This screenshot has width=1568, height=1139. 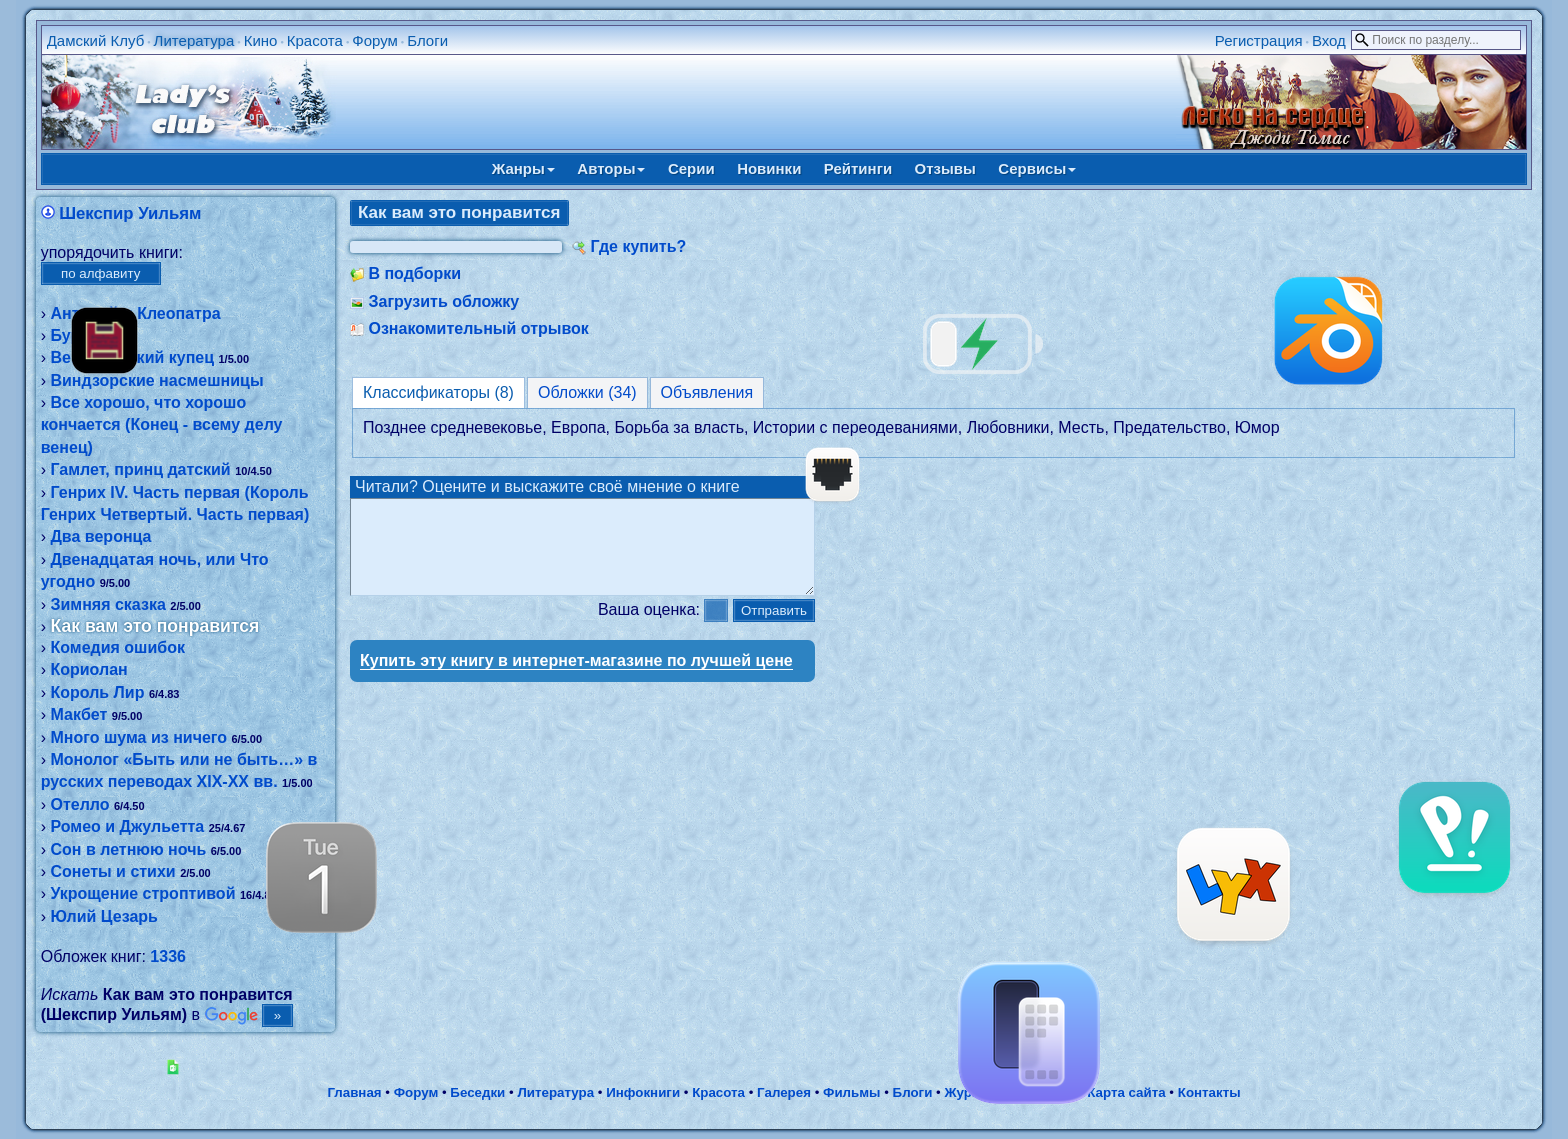 I want to click on open ethernet network preferences, so click(x=832, y=474).